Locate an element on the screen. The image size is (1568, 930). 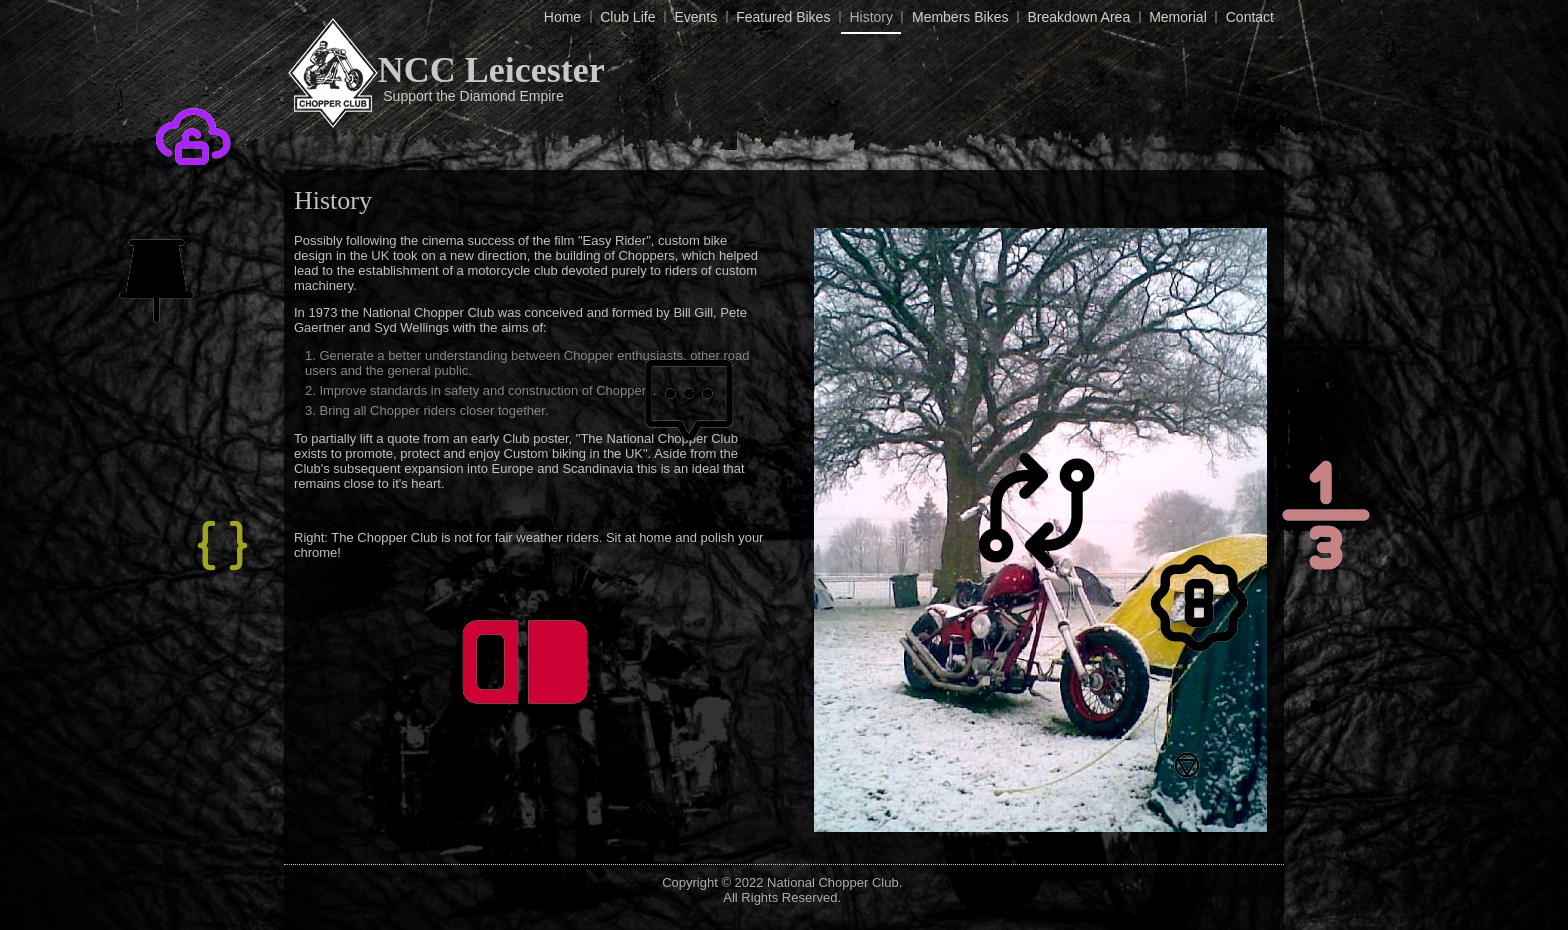
fraction or division calculation tool is located at coordinates (1326, 515).